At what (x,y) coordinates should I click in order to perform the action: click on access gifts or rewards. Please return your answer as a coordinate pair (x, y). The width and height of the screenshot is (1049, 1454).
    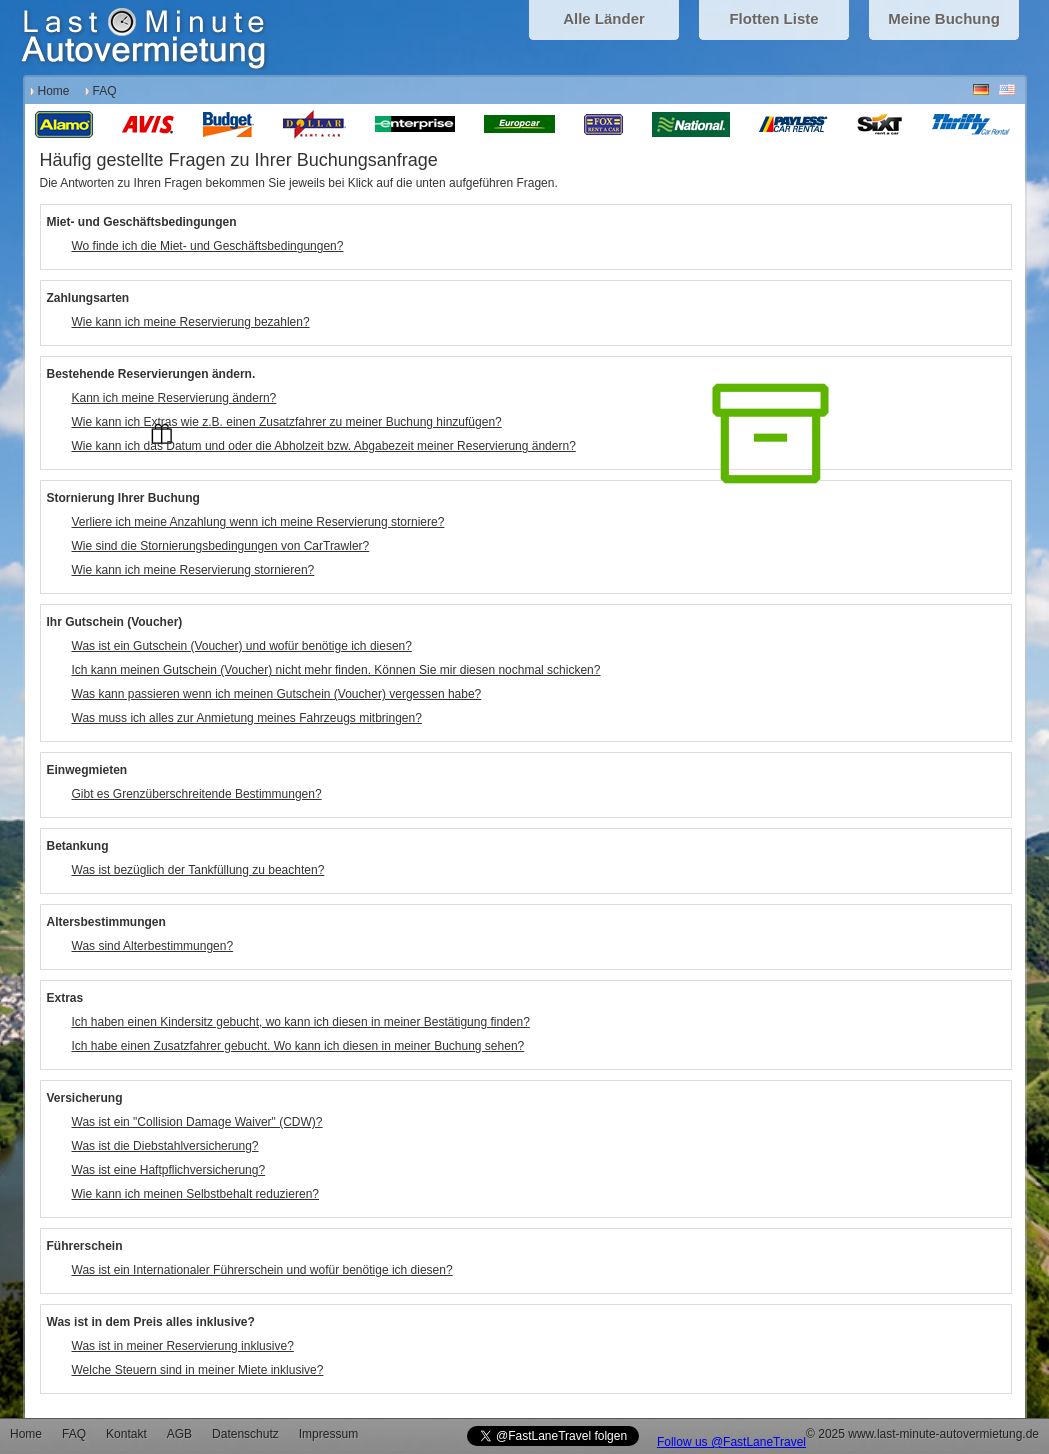
    Looking at the image, I should click on (162, 434).